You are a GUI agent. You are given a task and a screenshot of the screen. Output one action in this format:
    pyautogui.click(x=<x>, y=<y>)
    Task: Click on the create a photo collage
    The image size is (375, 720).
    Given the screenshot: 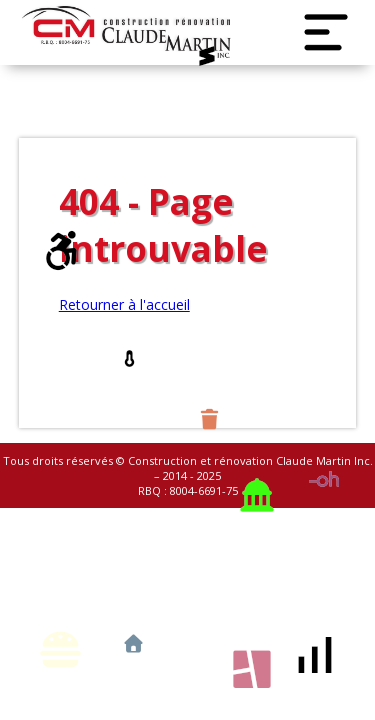 What is the action you would take?
    pyautogui.click(x=252, y=669)
    